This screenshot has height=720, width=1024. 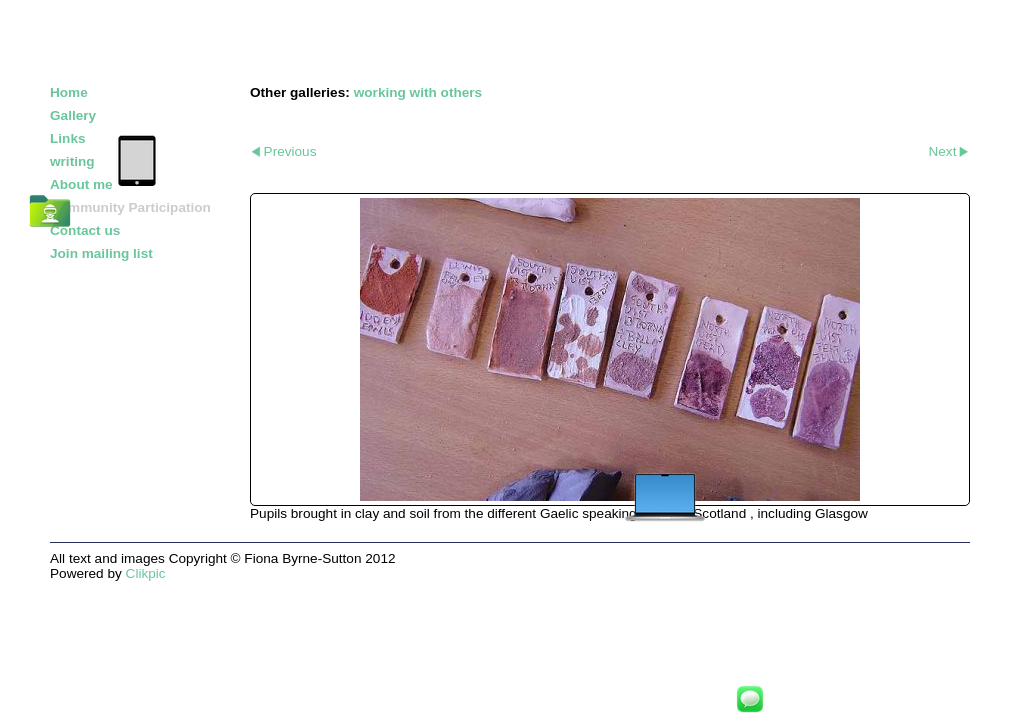 I want to click on represents this macbook pro in system settings, so click(x=665, y=491).